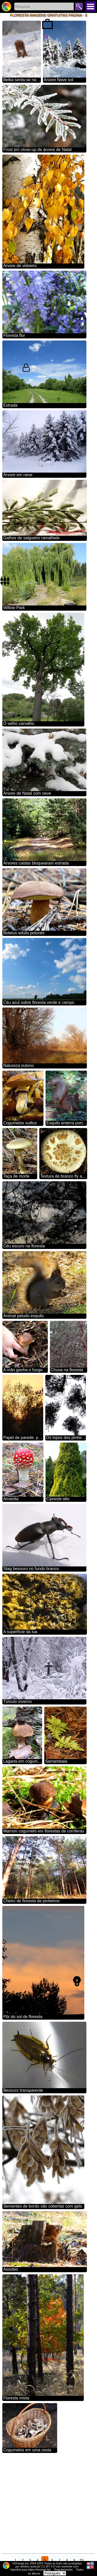 This screenshot has height=2576, width=97. What do you see at coordinates (77, 1981) in the screenshot?
I see `access tips or ideas` at bounding box center [77, 1981].